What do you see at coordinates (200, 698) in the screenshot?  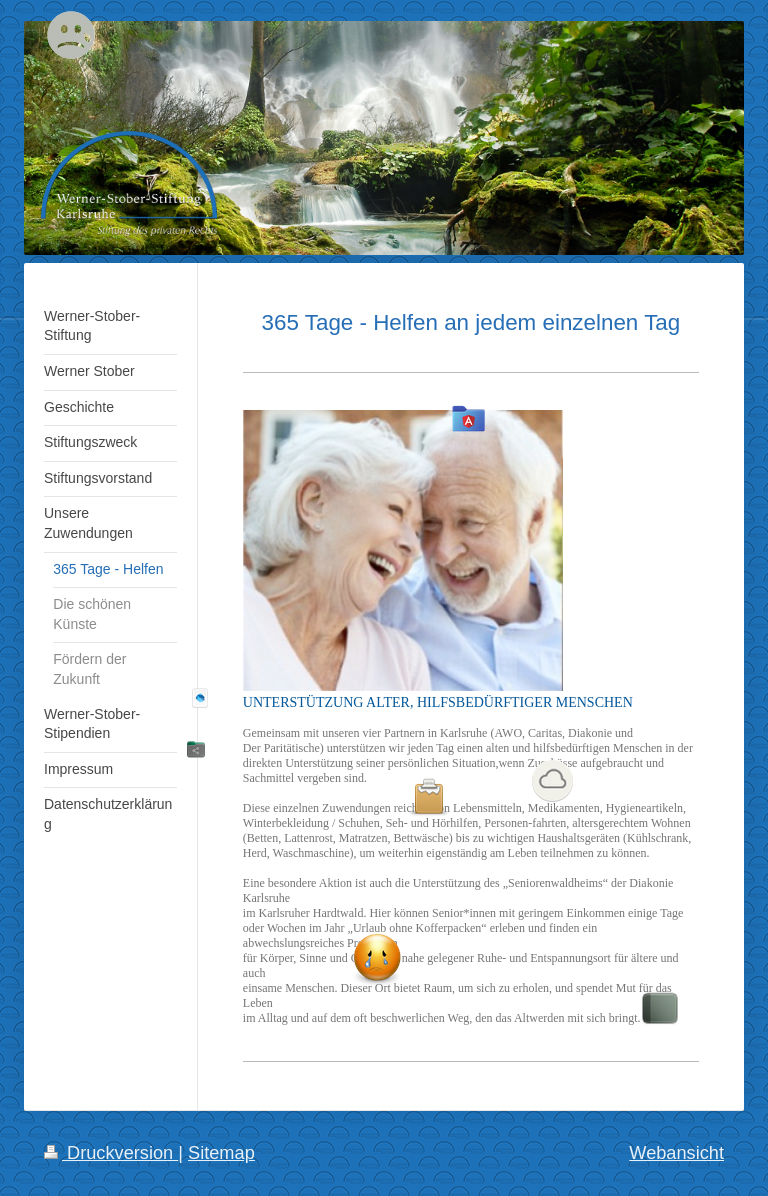 I see `a dart programming language source file` at bounding box center [200, 698].